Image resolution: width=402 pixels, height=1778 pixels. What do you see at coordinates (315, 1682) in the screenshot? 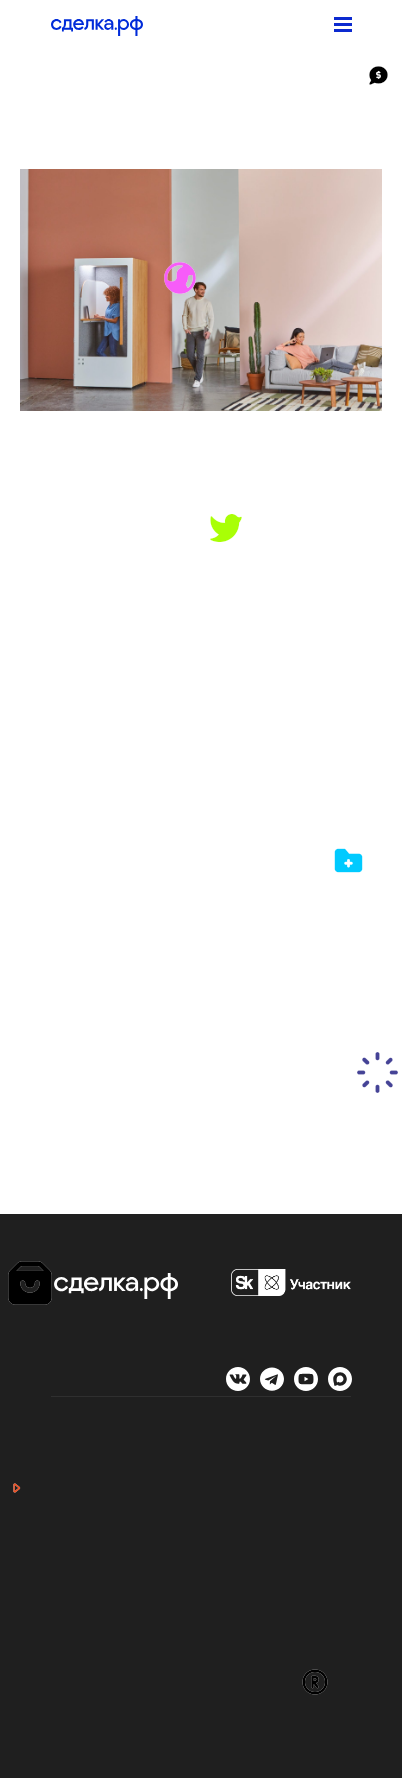
I see `indicates registered trademark symbol` at bounding box center [315, 1682].